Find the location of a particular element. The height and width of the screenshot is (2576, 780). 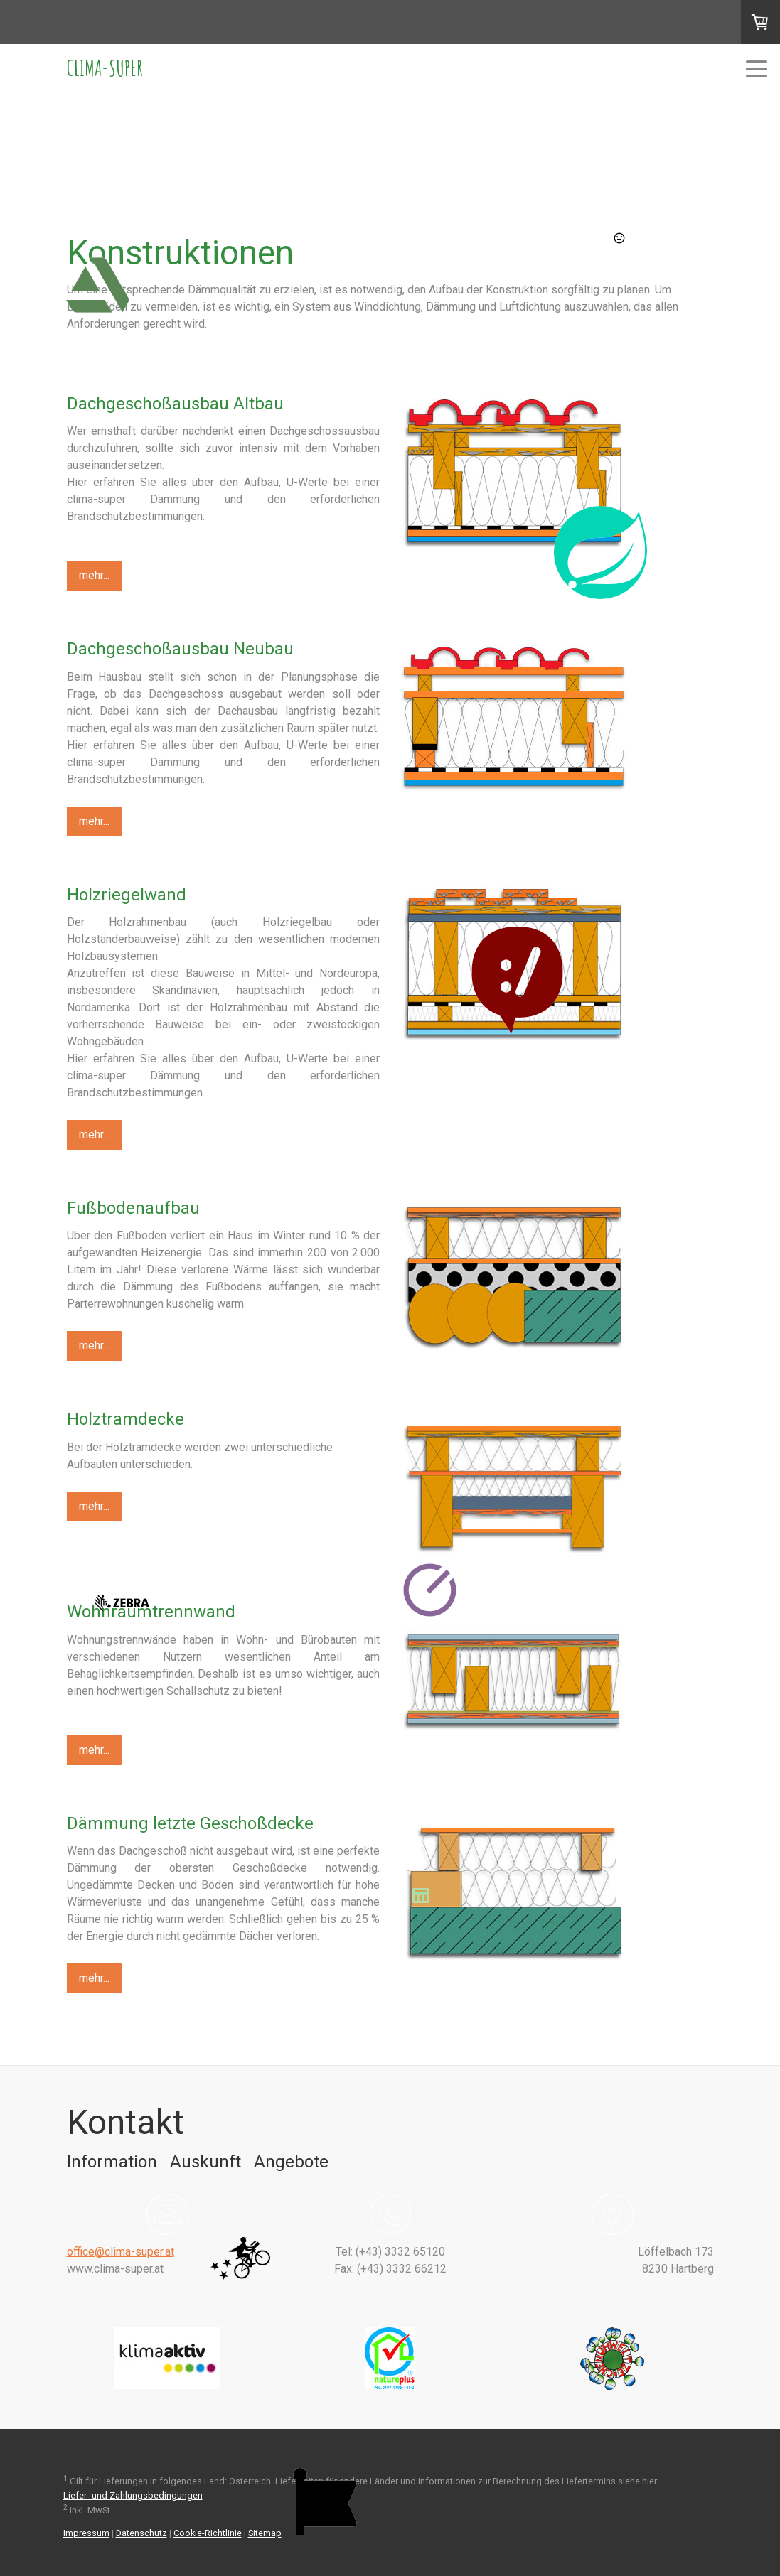

visit ArtStation profile or portfolio is located at coordinates (97, 285).